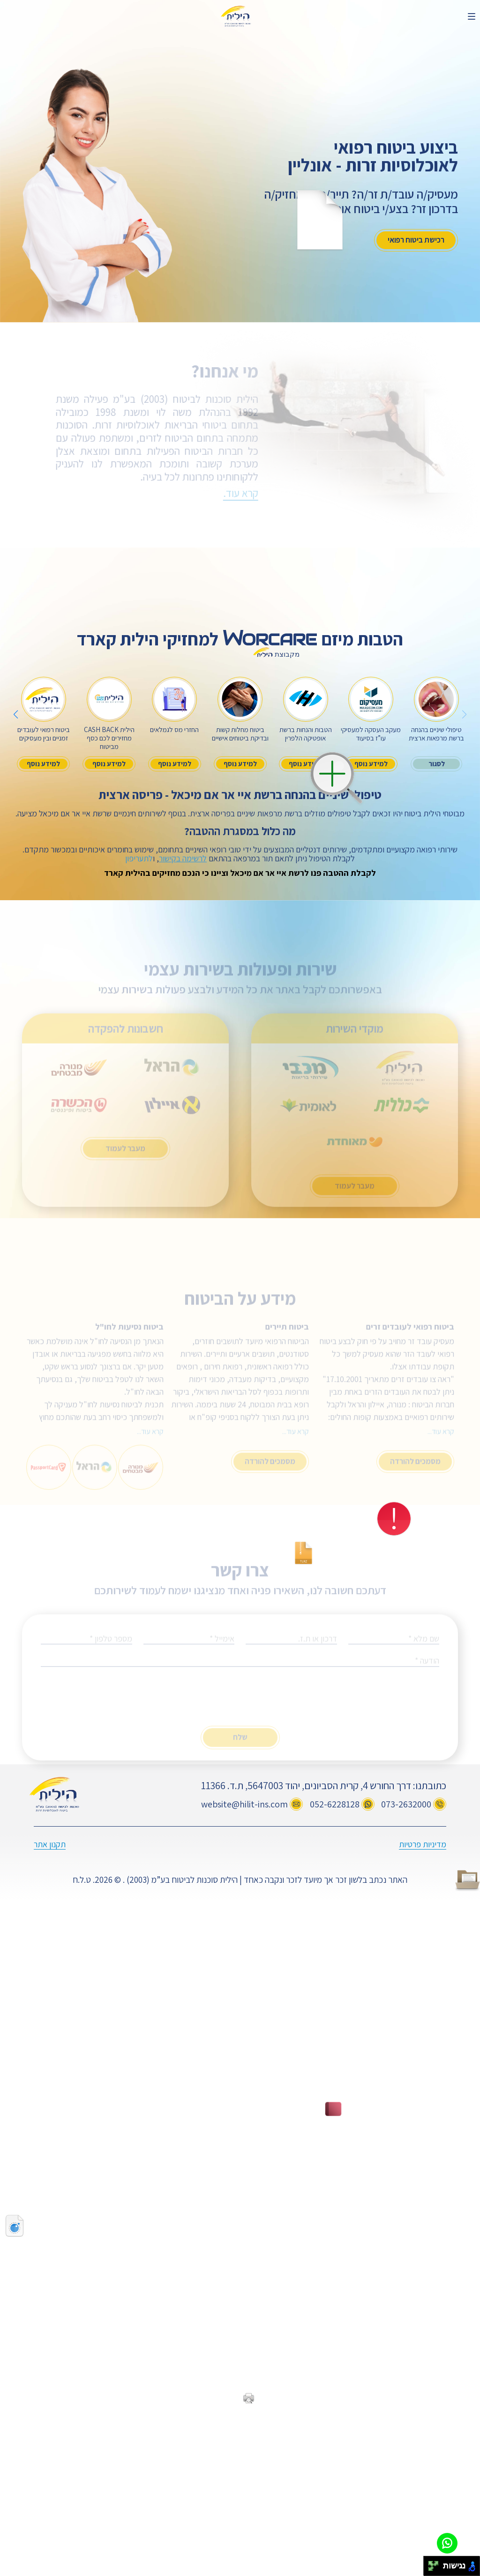 This screenshot has height=2576, width=480. I want to click on preview document before printing, so click(248, 2398).